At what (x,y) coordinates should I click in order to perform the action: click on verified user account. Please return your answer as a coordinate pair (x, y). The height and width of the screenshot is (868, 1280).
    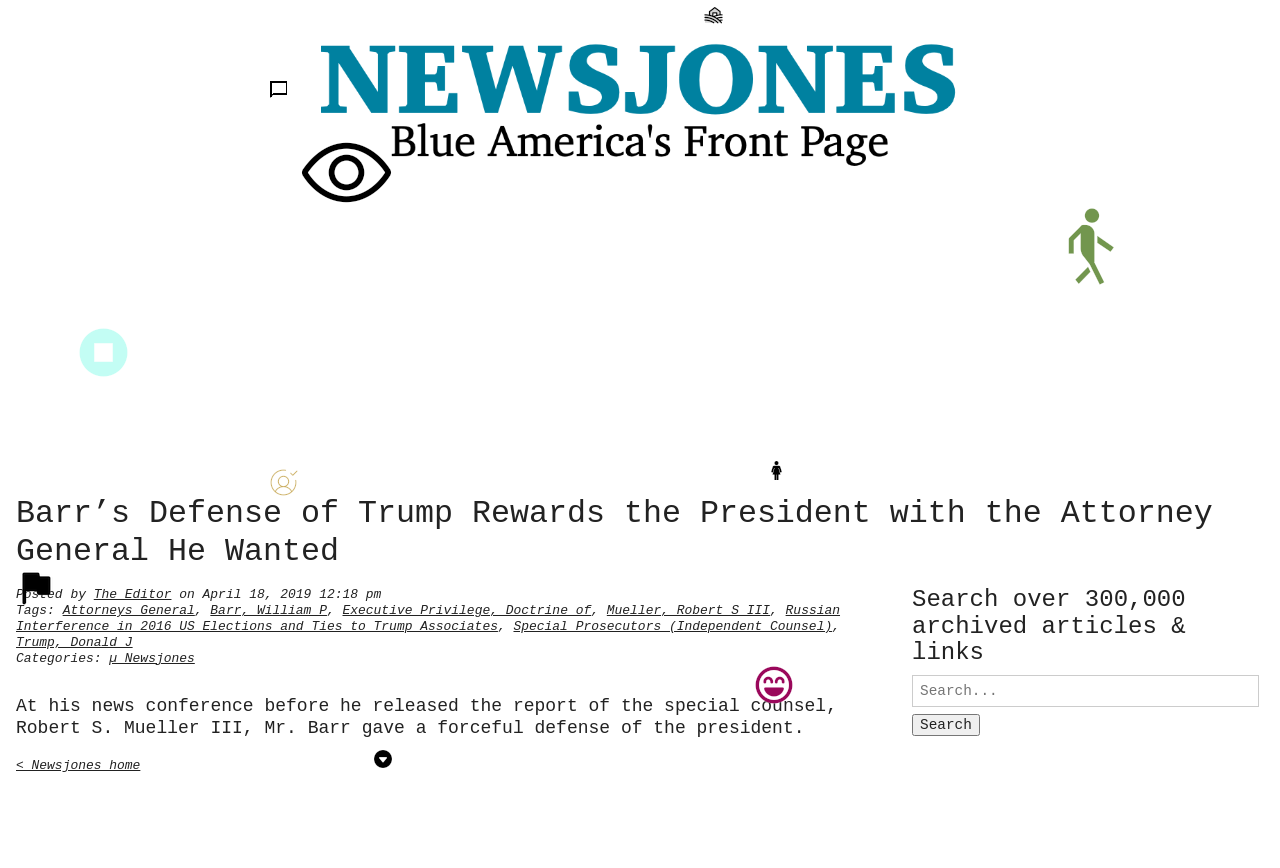
    Looking at the image, I should click on (283, 482).